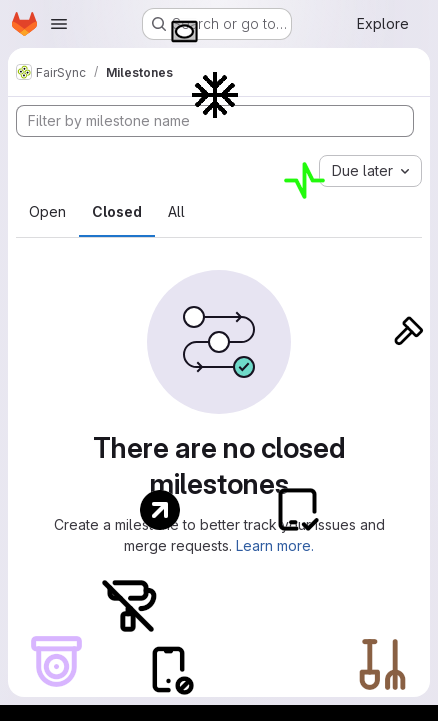 The width and height of the screenshot is (438, 721). I want to click on open link in new tab or window, so click(160, 510).